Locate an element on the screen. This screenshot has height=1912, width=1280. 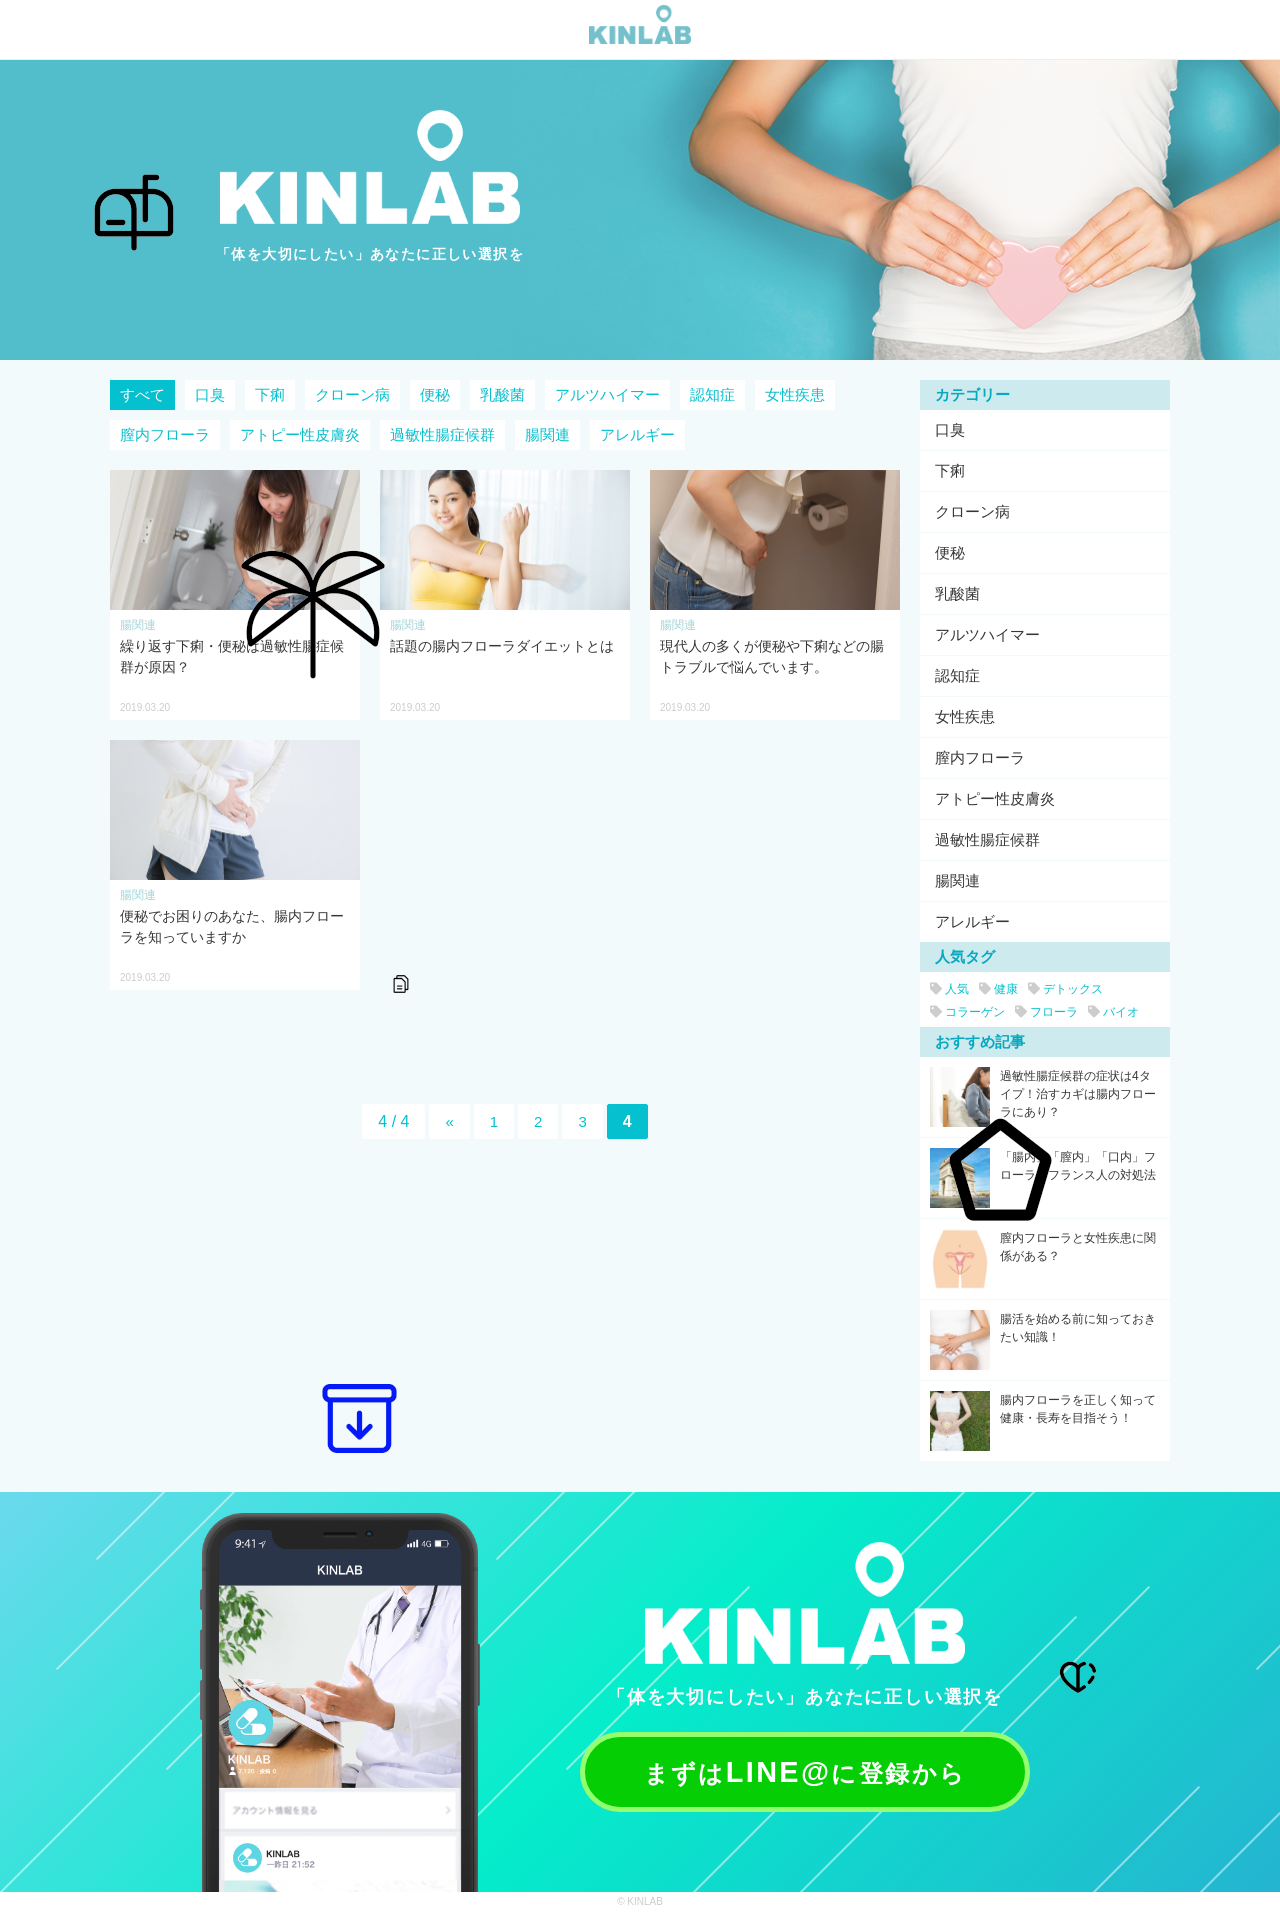
indicates partial like or favorite status is located at coordinates (1078, 1676).